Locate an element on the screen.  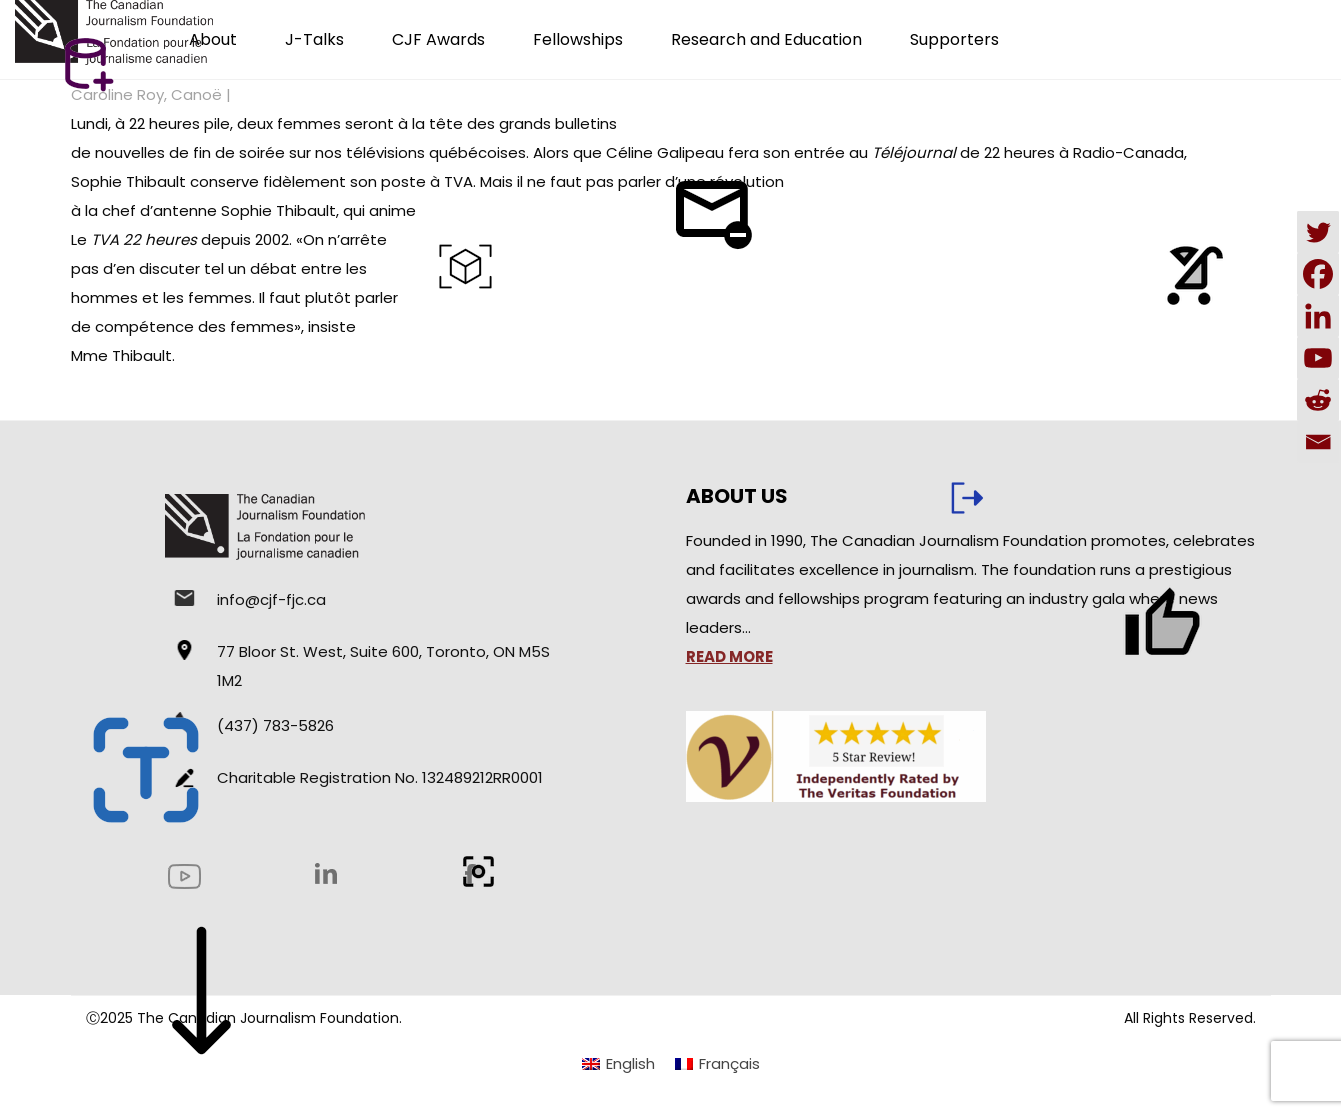
like or upvote this content is located at coordinates (1162, 624).